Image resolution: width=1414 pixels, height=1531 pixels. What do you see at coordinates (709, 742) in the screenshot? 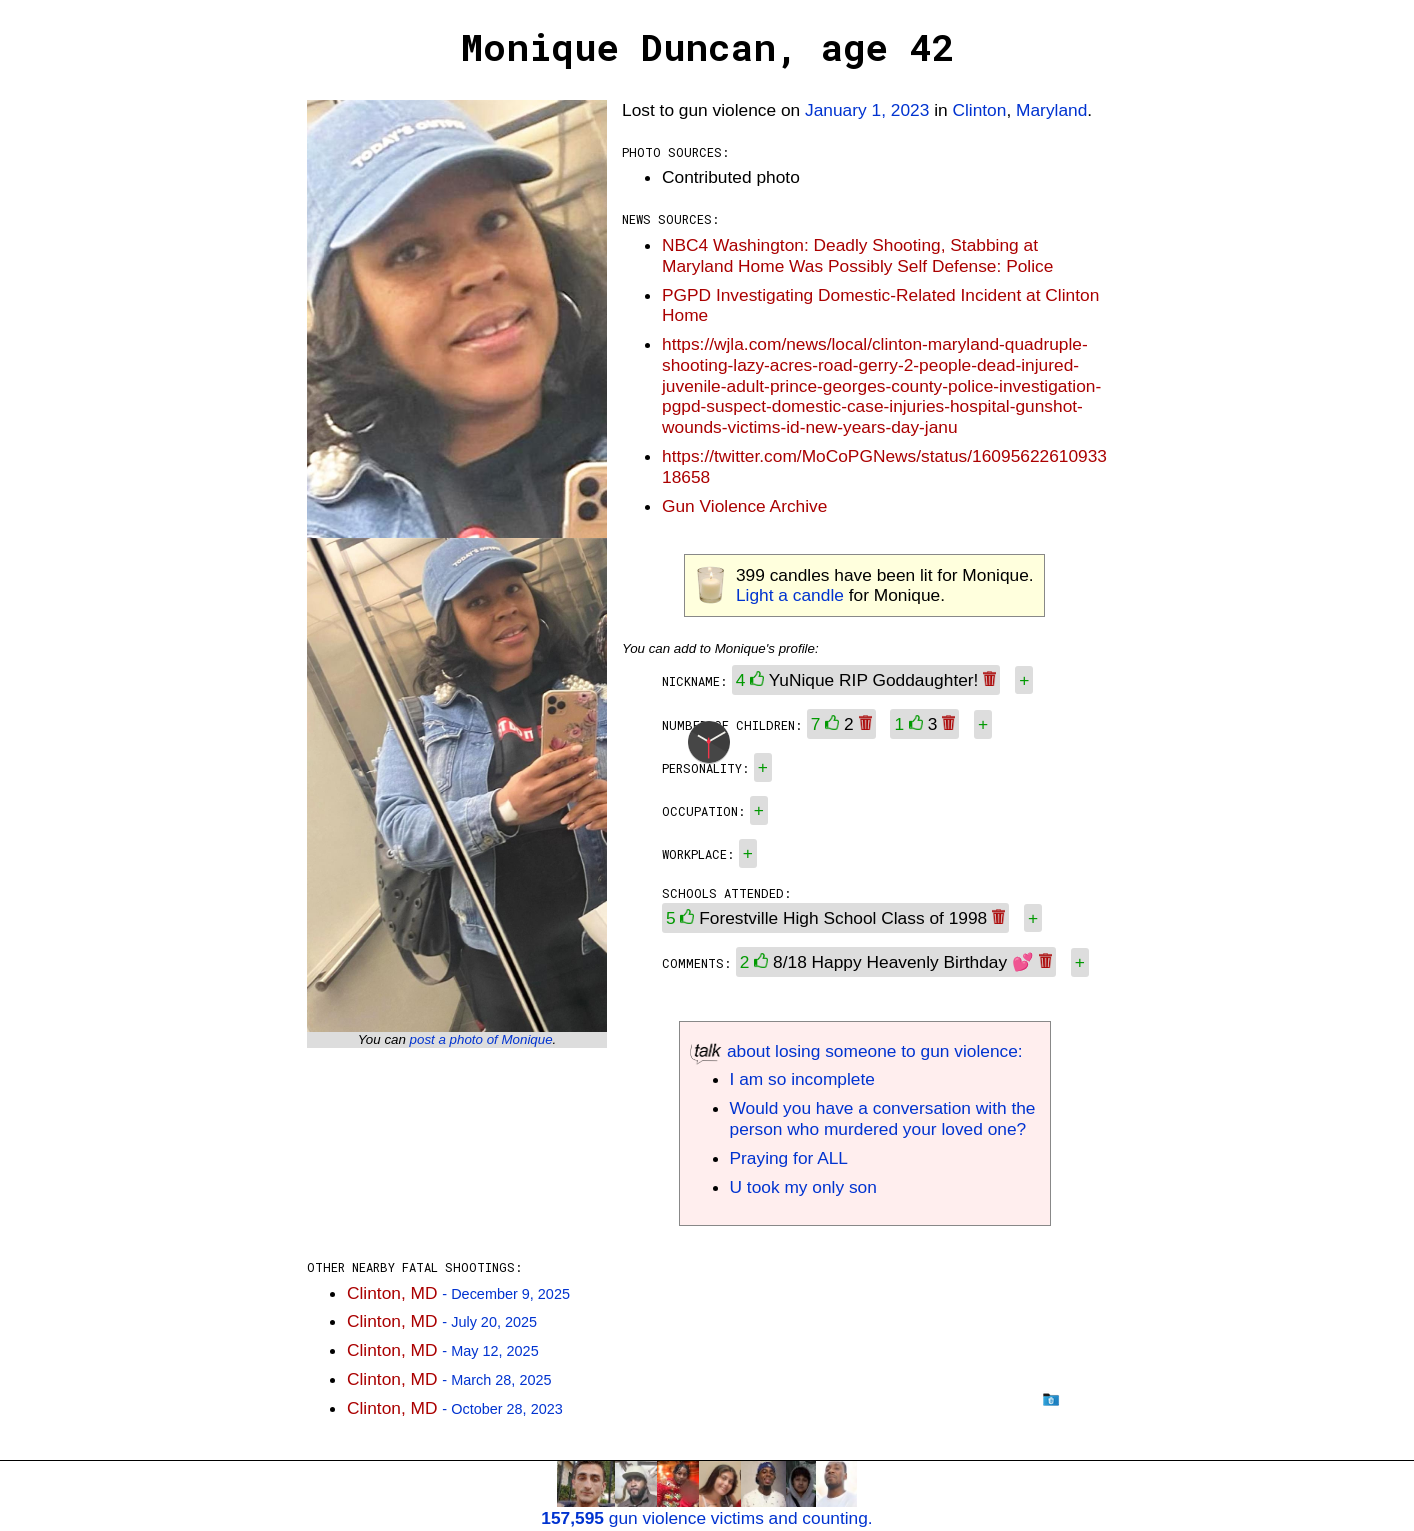
I see `indicates a time-sensitive or urgent item` at bounding box center [709, 742].